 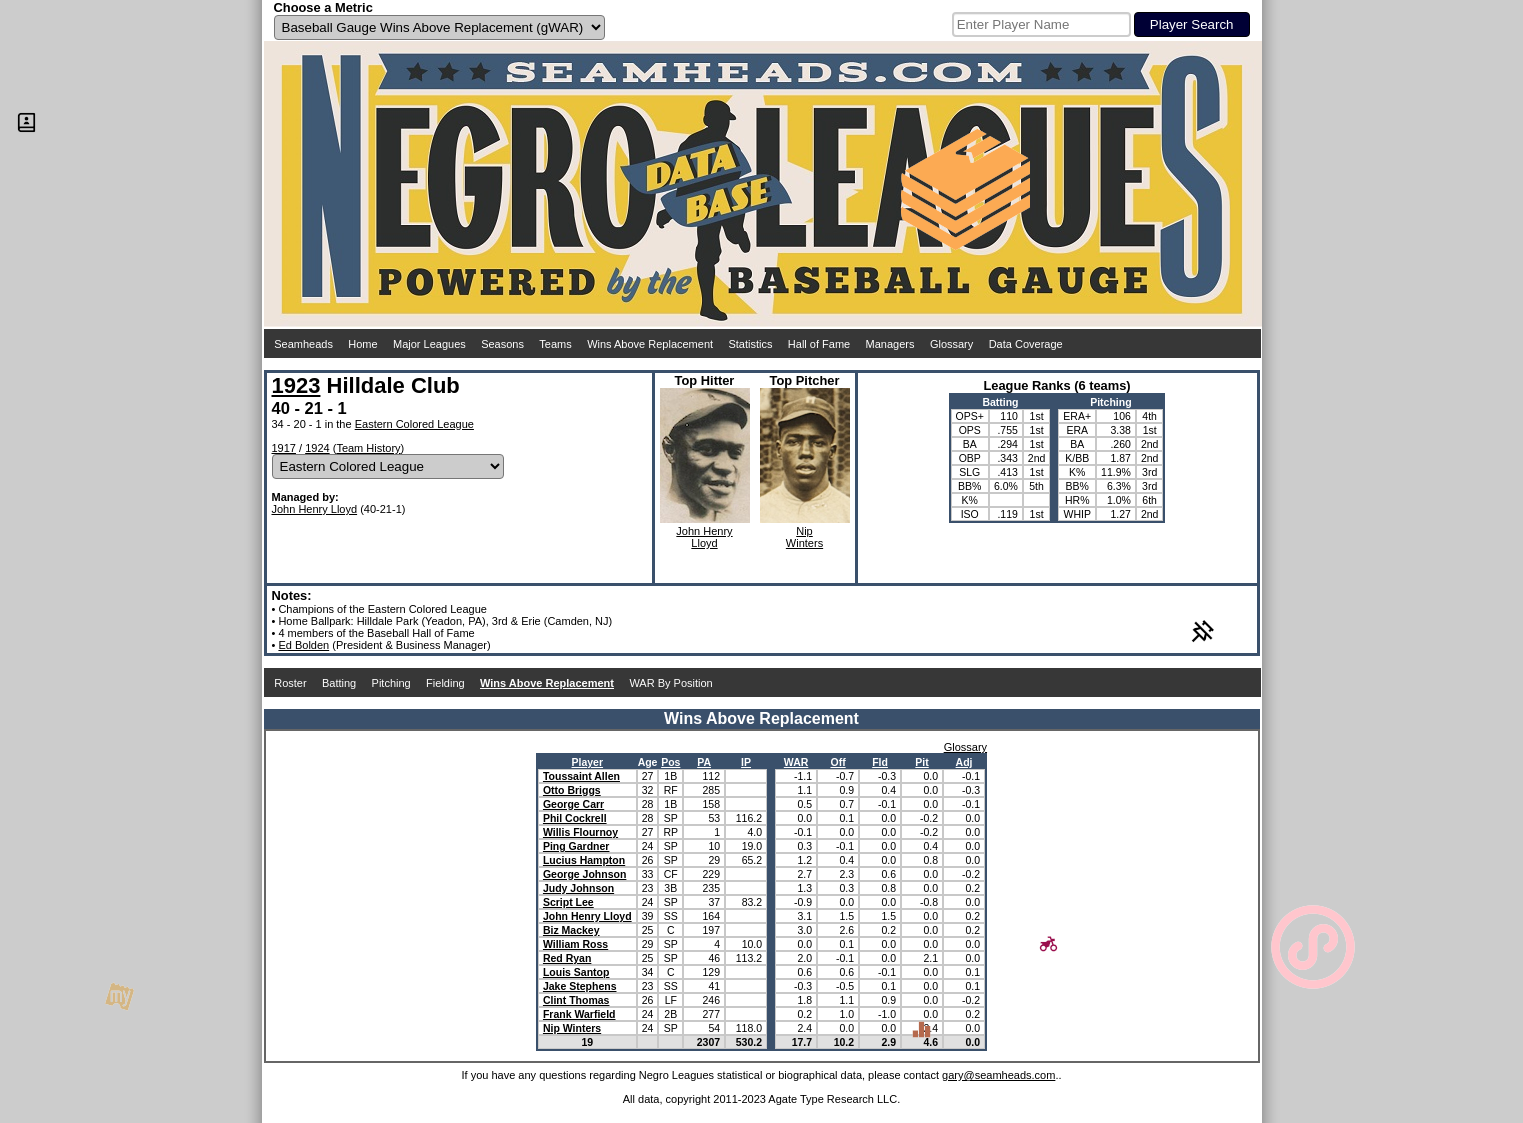 What do you see at coordinates (119, 996) in the screenshot?
I see `open BookMyShow app` at bounding box center [119, 996].